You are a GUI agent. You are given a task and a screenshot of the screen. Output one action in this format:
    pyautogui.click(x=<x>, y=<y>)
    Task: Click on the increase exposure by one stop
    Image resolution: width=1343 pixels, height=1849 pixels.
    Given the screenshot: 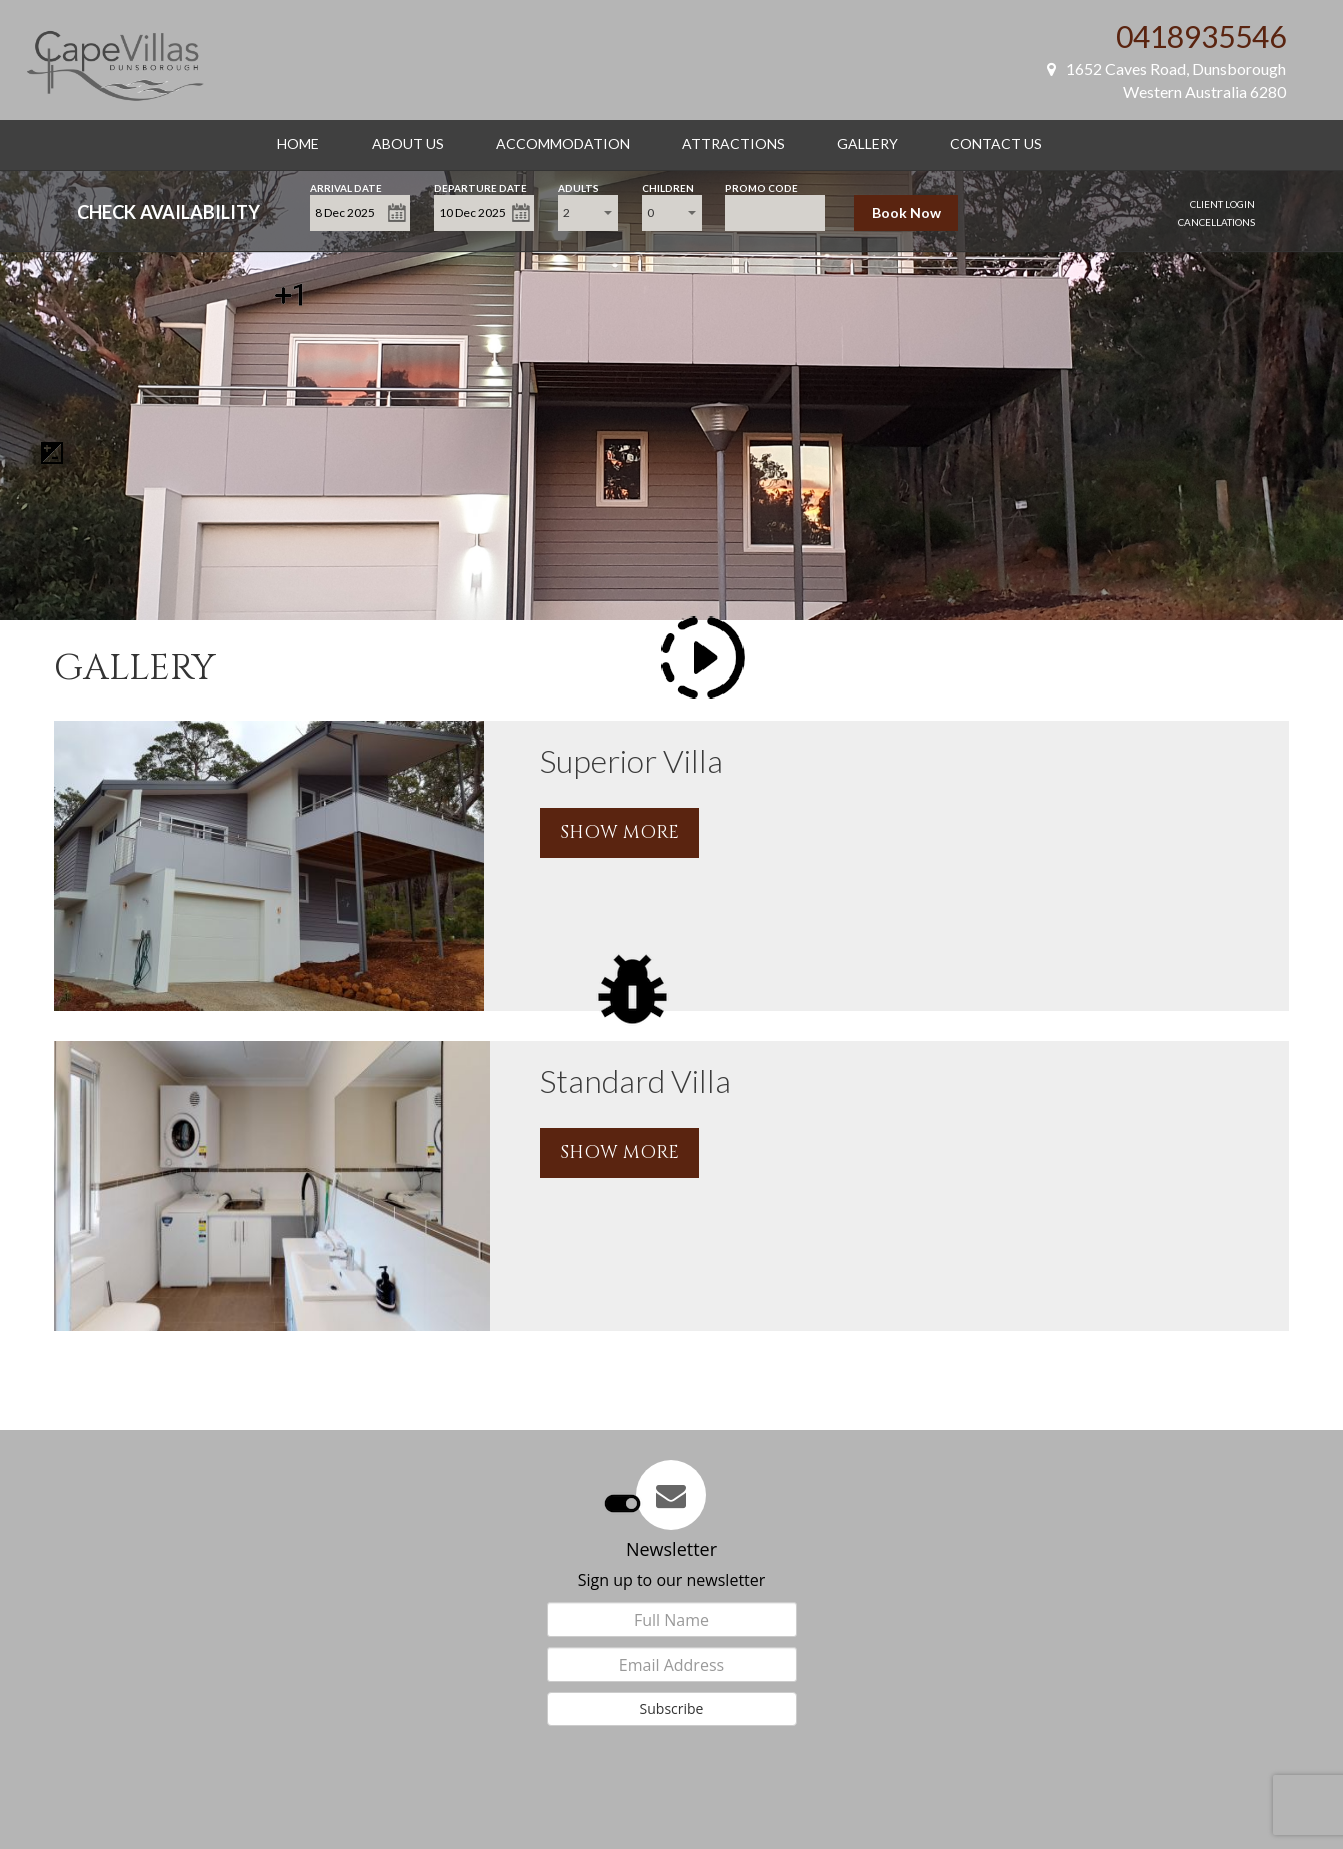 What is the action you would take?
    pyautogui.click(x=288, y=295)
    